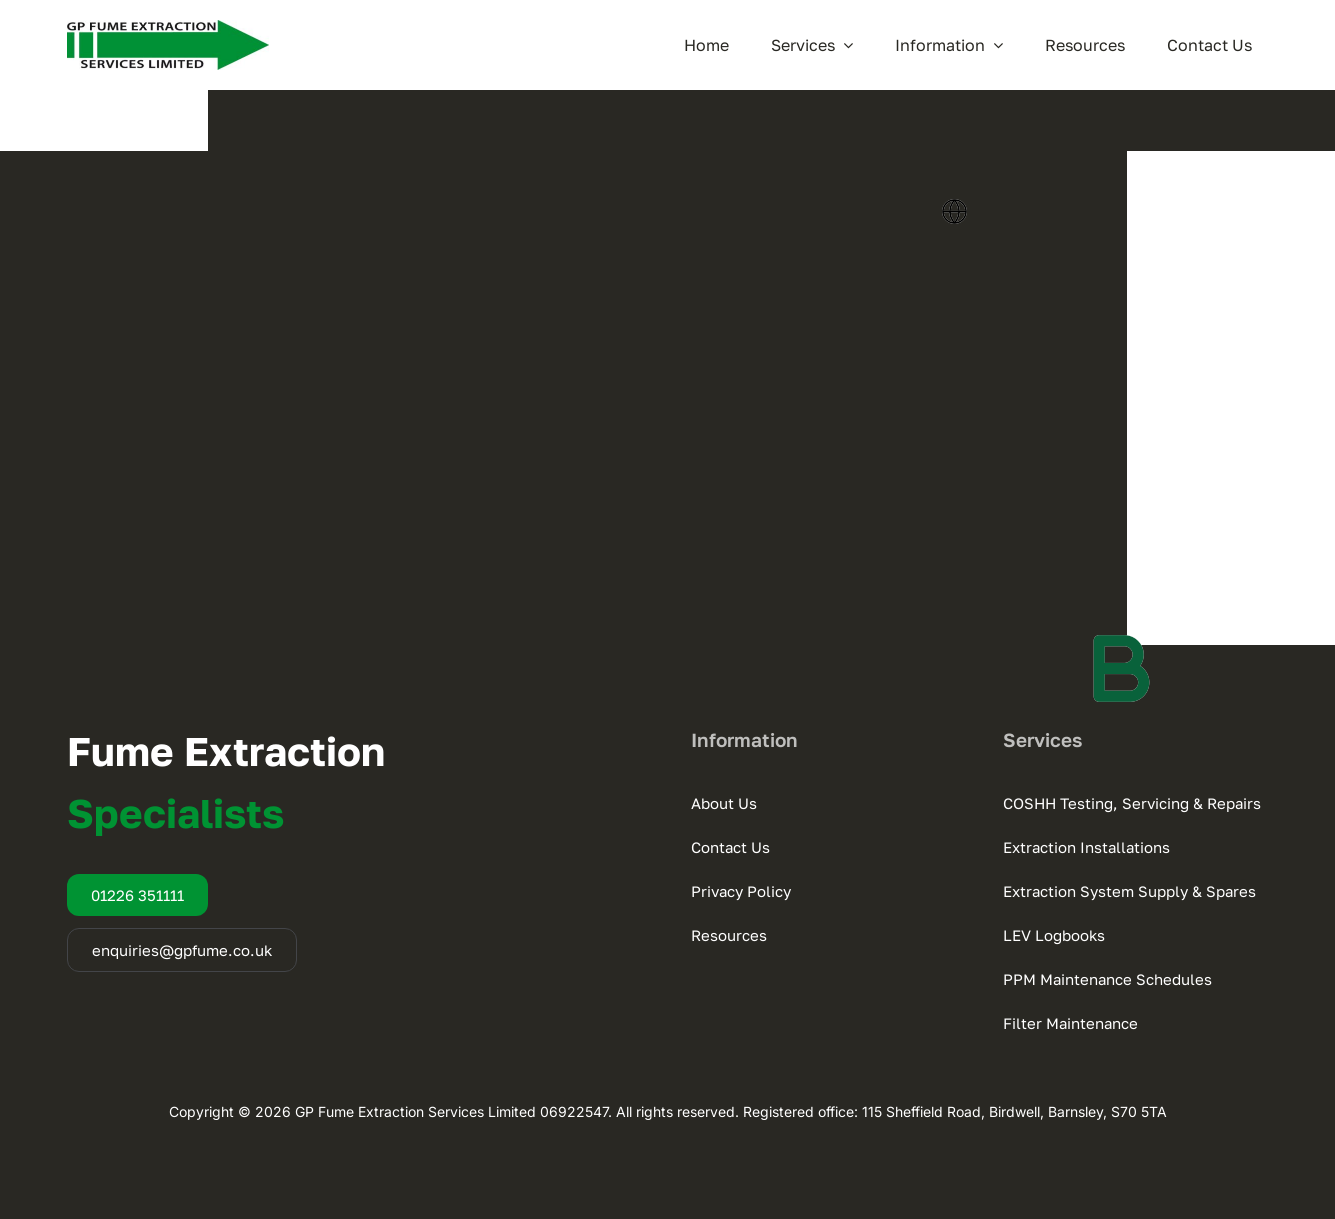 This screenshot has width=1335, height=1219. I want to click on apply bold formatting to selected text, so click(1121, 668).